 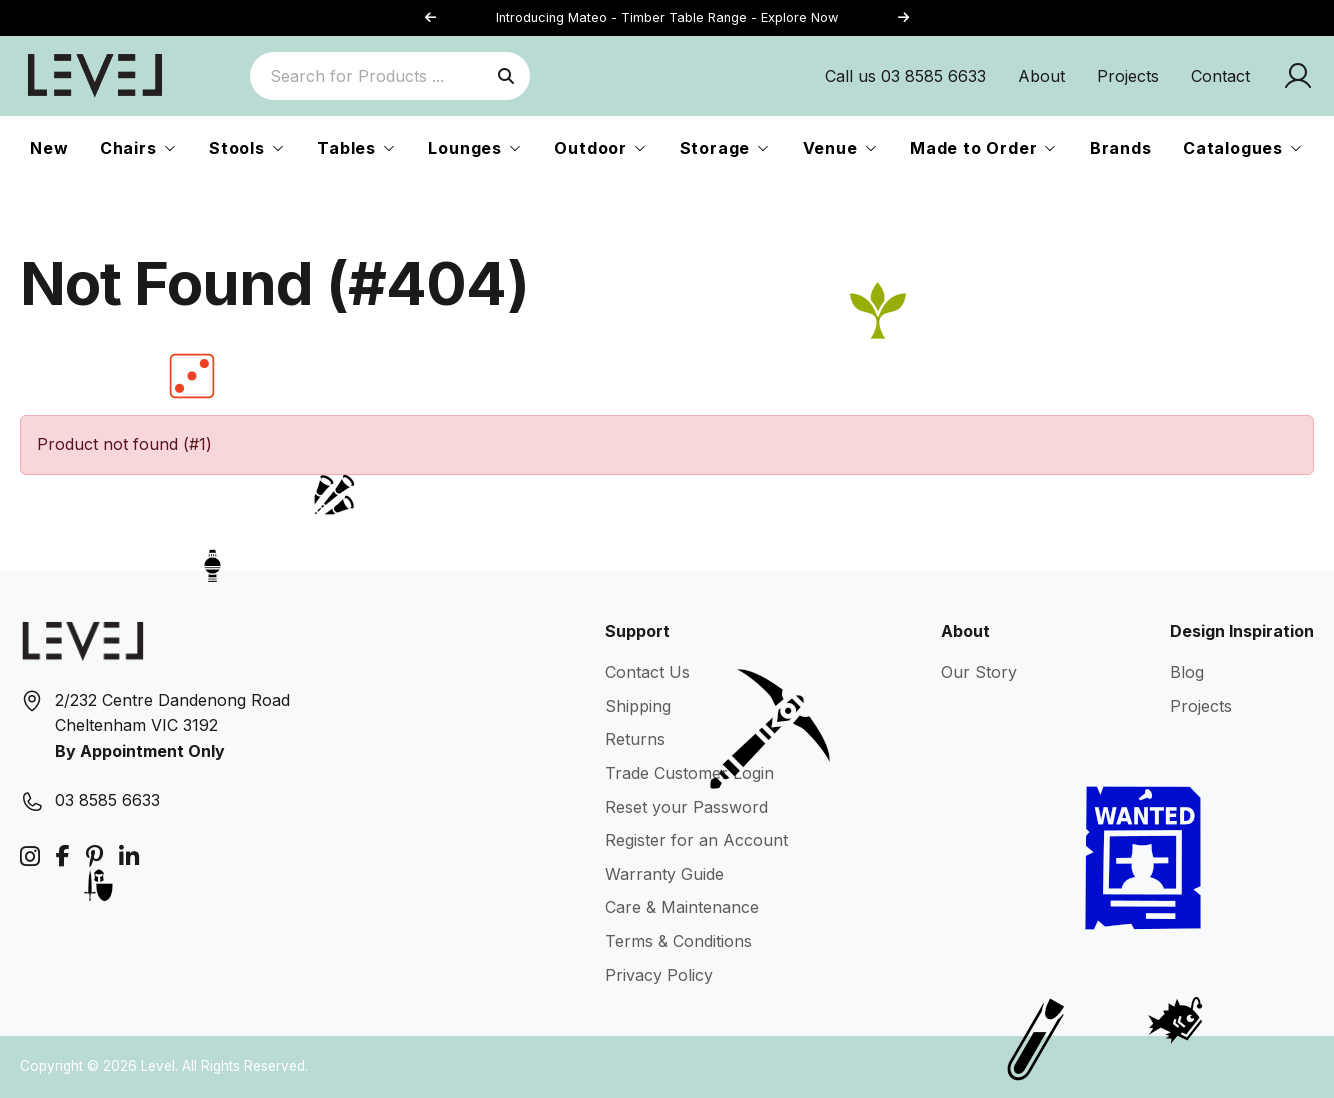 What do you see at coordinates (192, 376) in the screenshot?
I see `roll dice or randomize selection` at bounding box center [192, 376].